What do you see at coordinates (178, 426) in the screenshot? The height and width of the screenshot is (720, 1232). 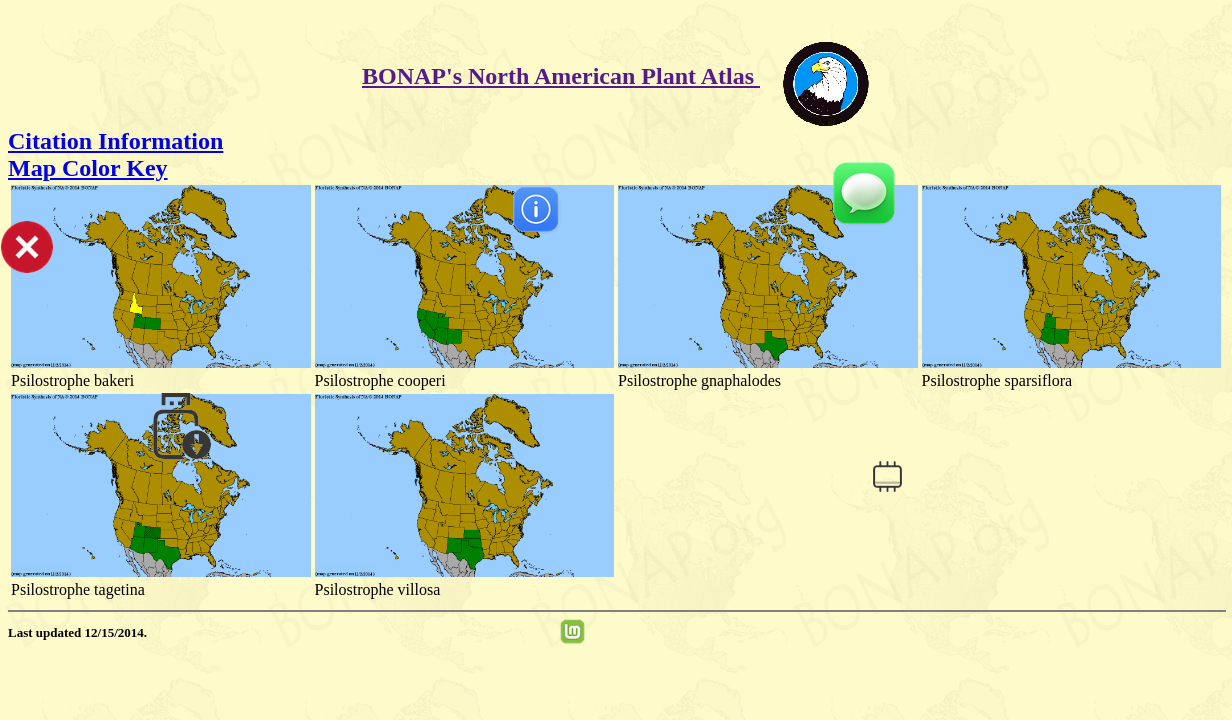 I see `create a bootable USB drive` at bounding box center [178, 426].